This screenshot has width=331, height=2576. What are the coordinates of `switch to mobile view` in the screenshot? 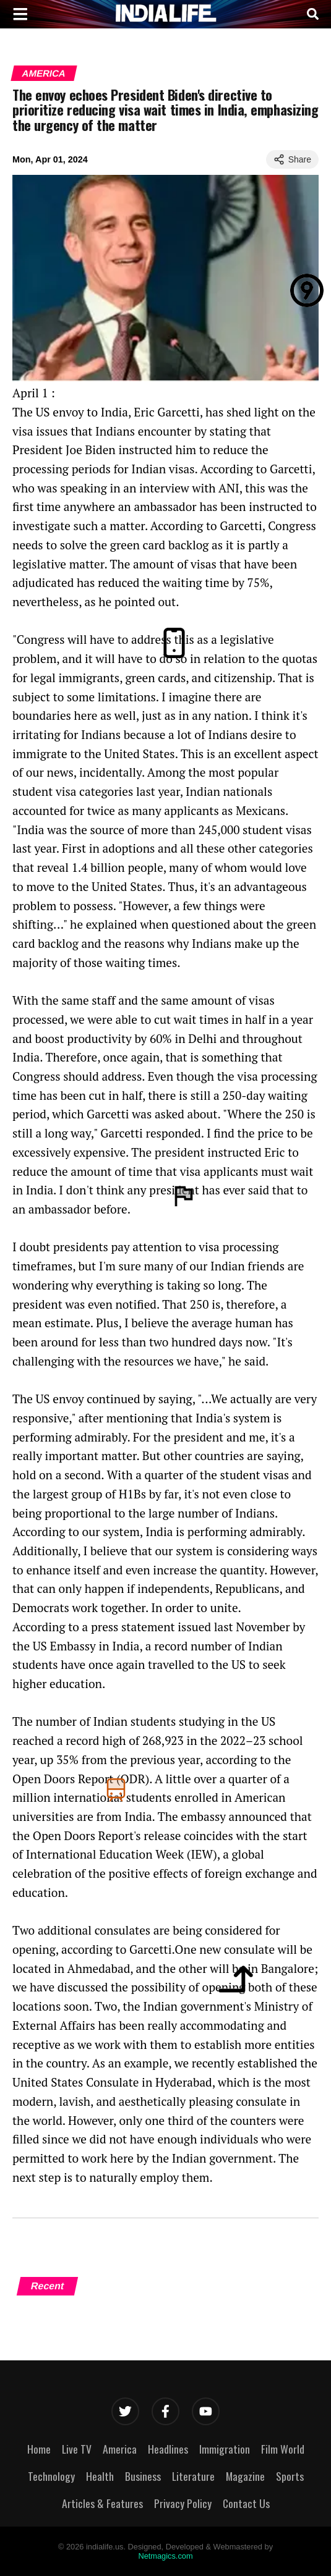 It's located at (174, 643).